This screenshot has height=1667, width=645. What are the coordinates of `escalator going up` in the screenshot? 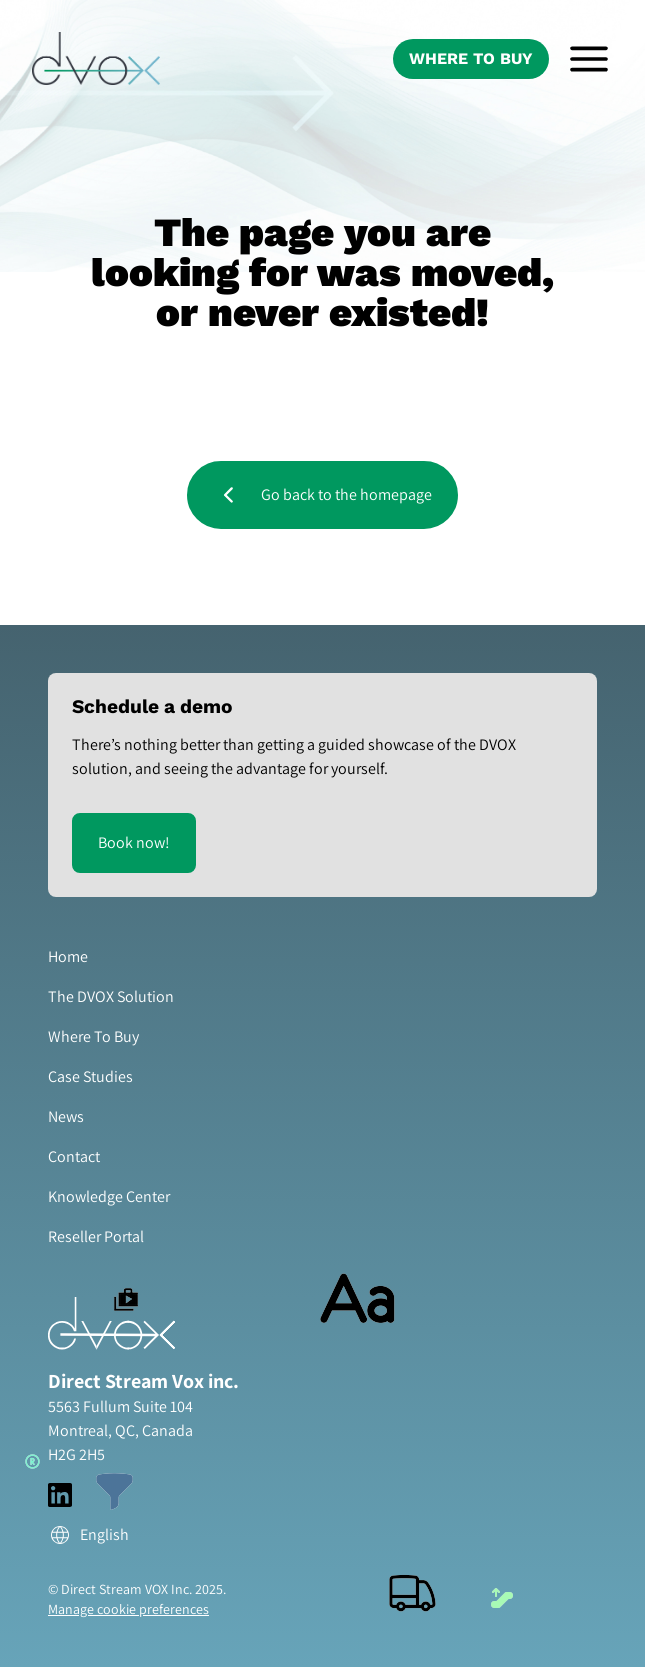 It's located at (502, 1598).